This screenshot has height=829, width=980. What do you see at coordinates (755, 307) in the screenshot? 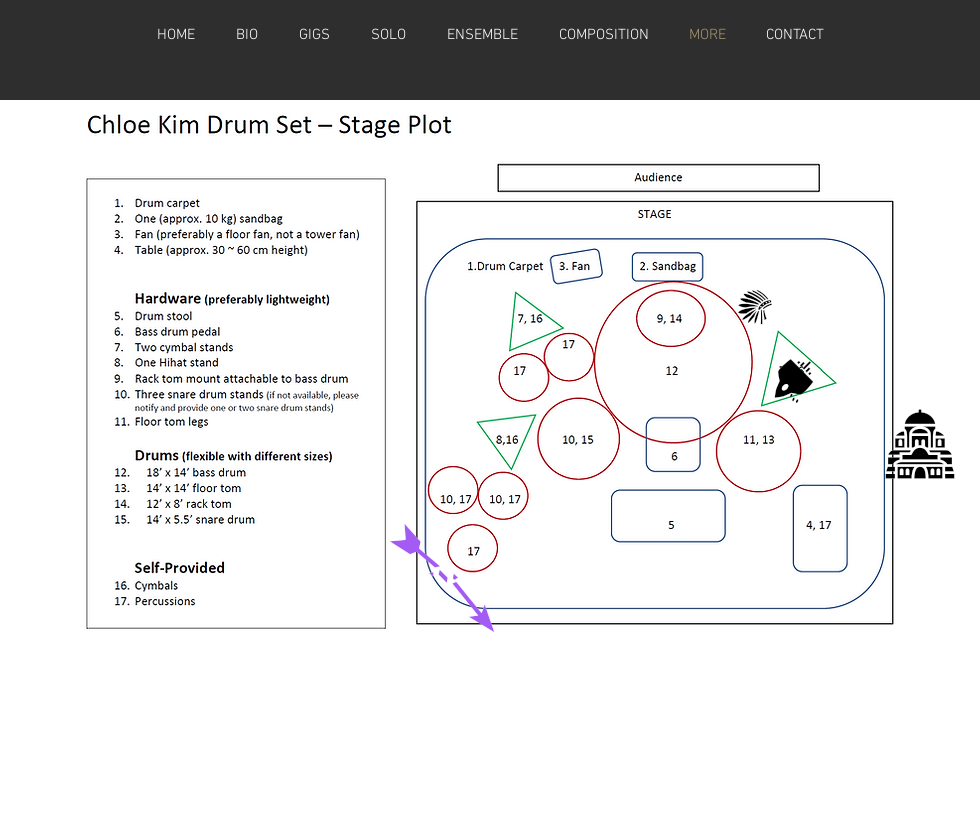
I see `select native american or tribal theme` at bounding box center [755, 307].